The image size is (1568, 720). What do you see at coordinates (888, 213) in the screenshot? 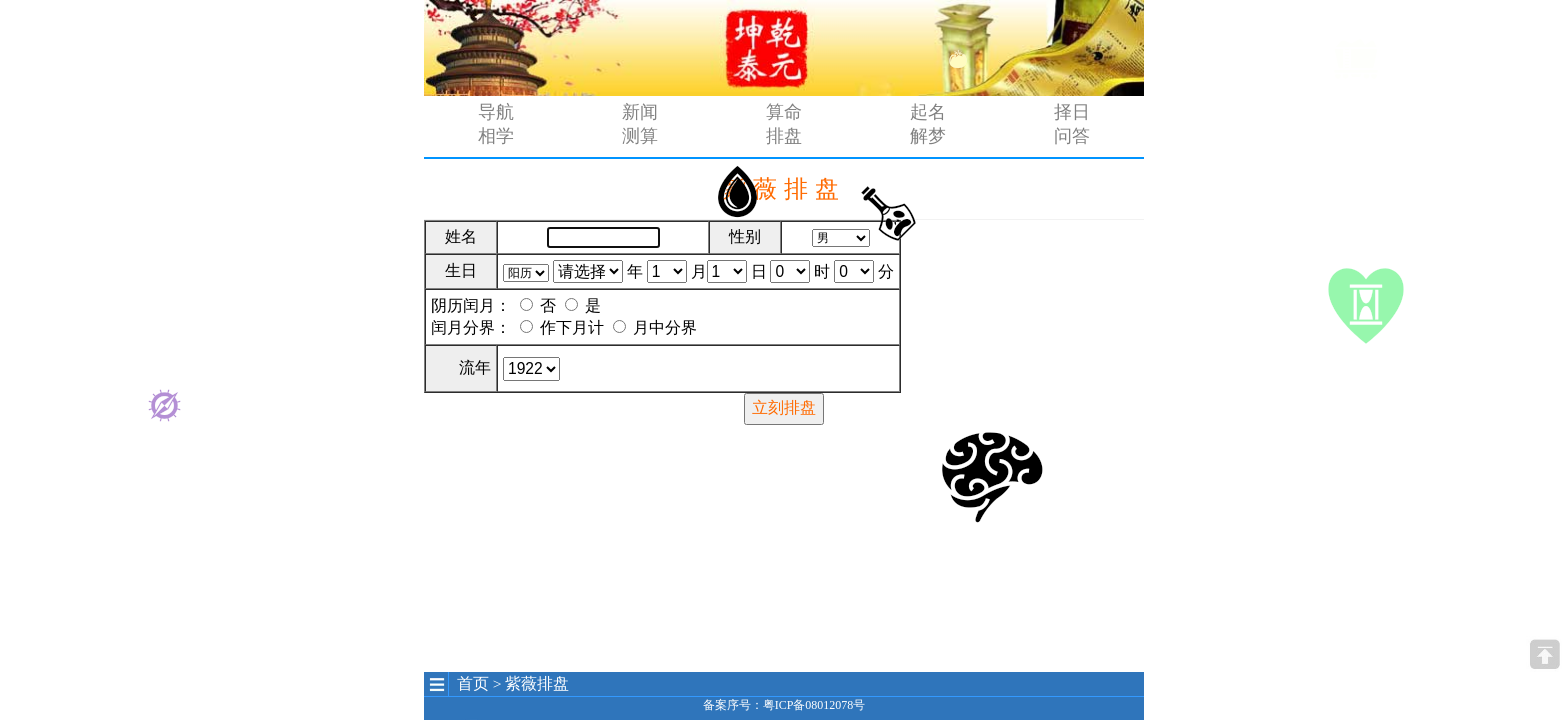
I see `use a madness potion on your character` at bounding box center [888, 213].